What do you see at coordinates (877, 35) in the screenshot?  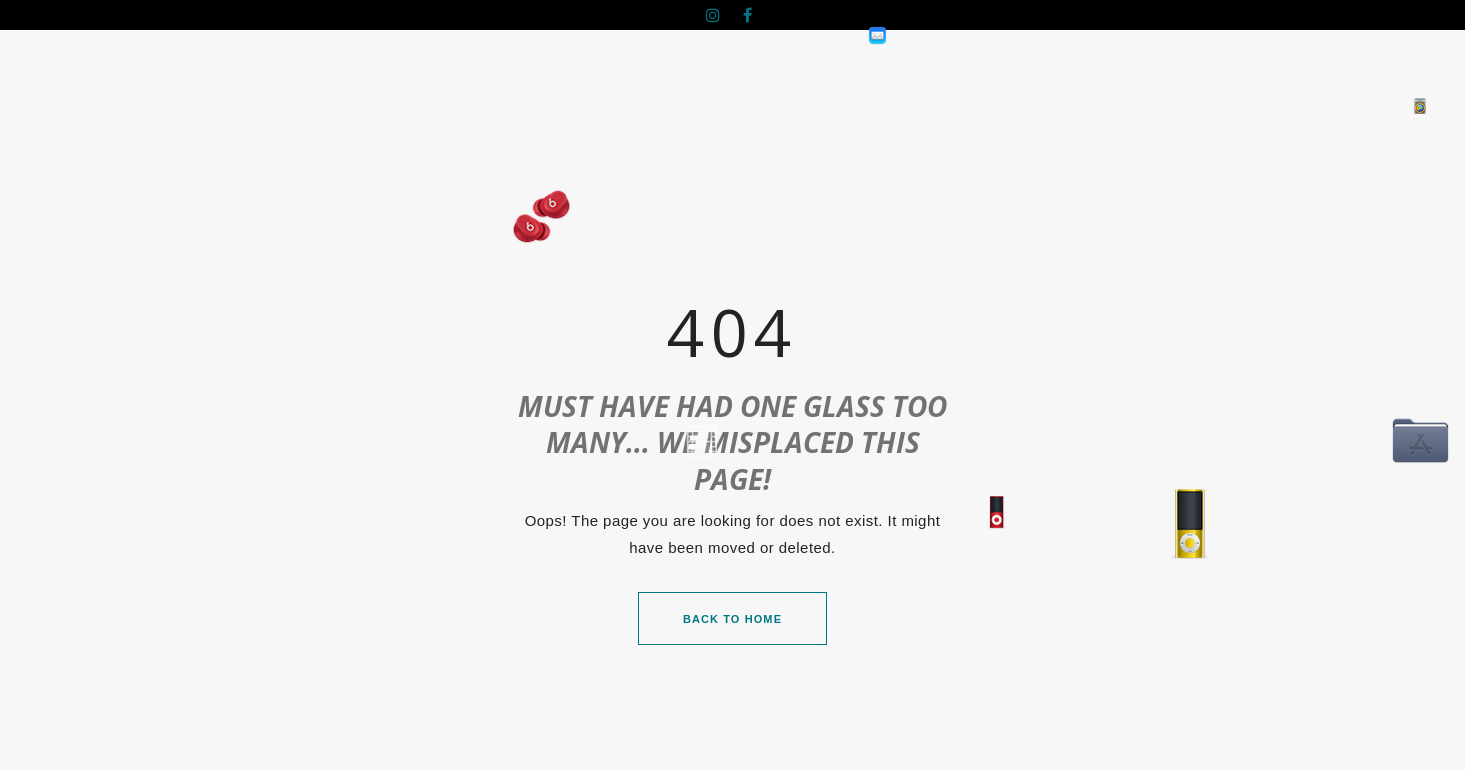 I see `open the mail app` at bounding box center [877, 35].